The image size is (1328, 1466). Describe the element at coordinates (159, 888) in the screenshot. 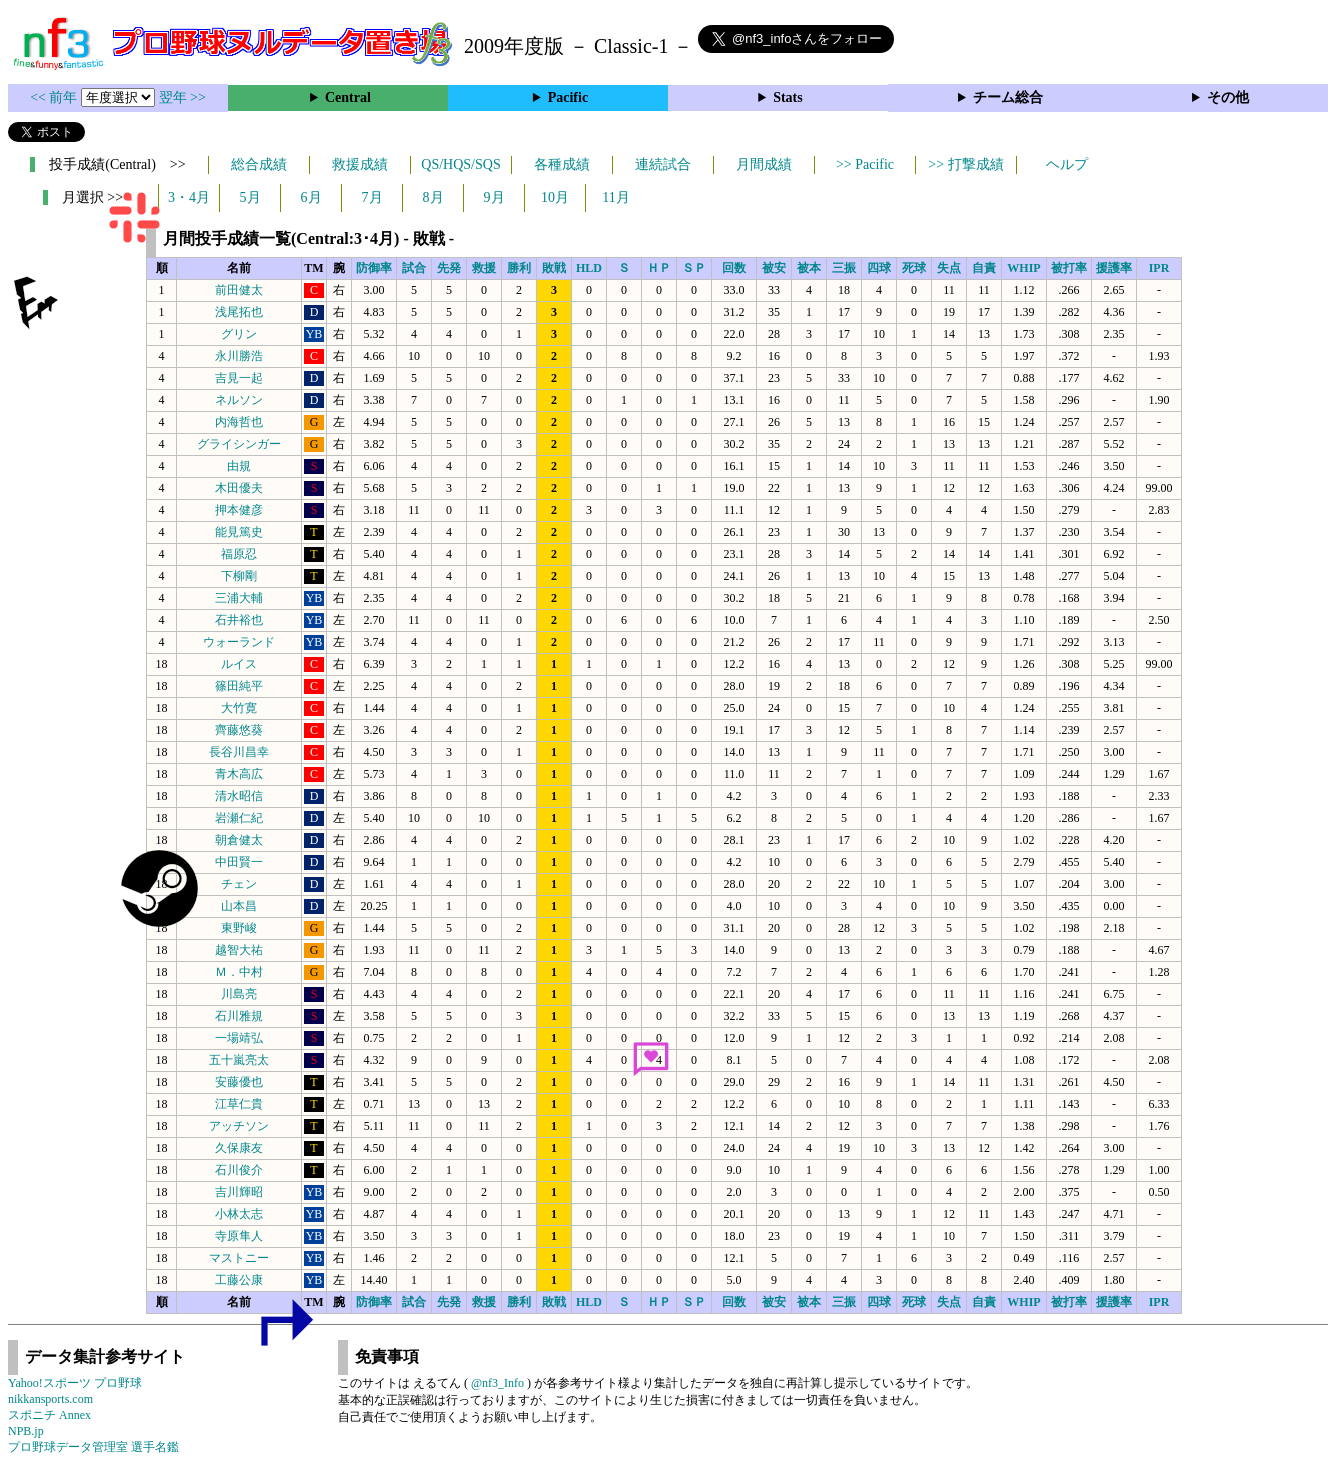

I see `open Steam gaming platform` at that location.